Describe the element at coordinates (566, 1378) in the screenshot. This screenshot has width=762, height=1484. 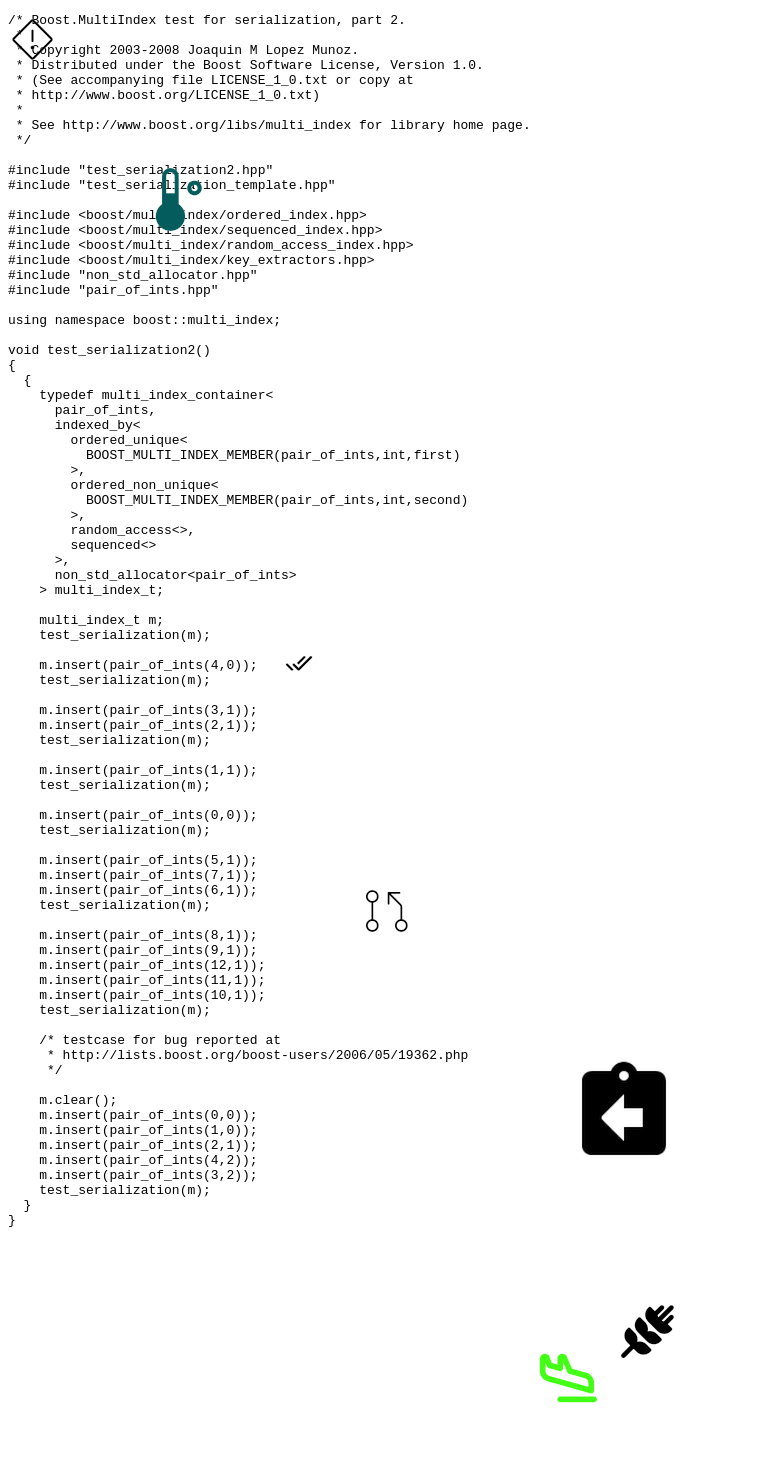
I see `indicates flight arrival status` at that location.